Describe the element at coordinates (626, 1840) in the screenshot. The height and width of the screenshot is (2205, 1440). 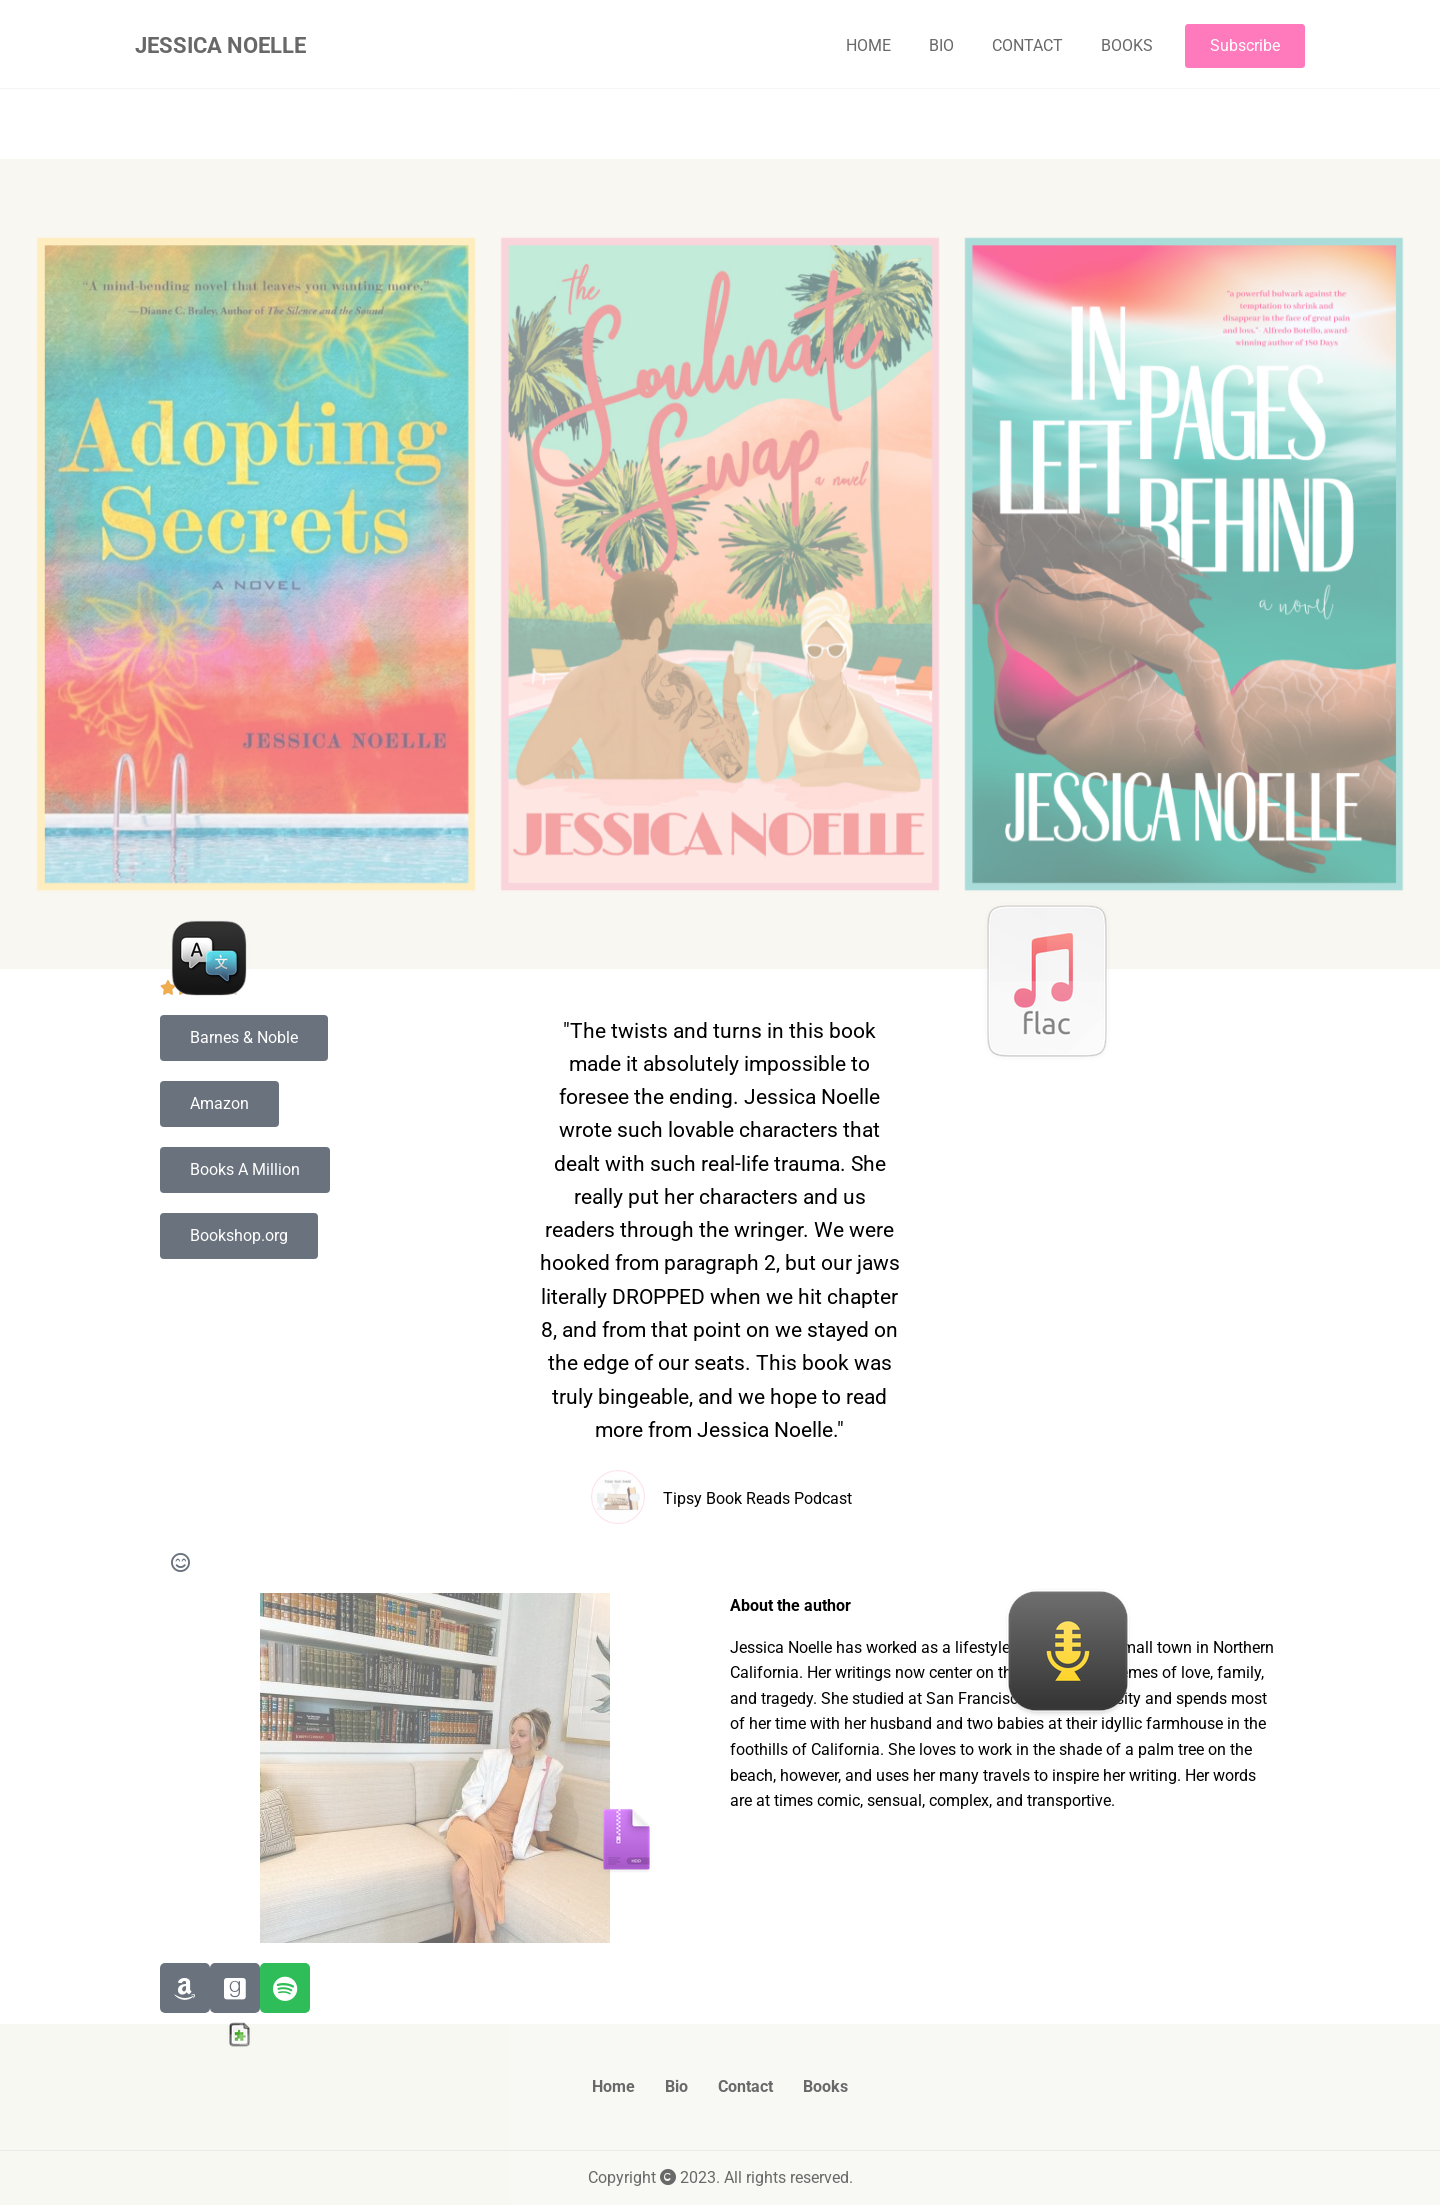
I see `a virtualbox virtual hard disk file` at that location.